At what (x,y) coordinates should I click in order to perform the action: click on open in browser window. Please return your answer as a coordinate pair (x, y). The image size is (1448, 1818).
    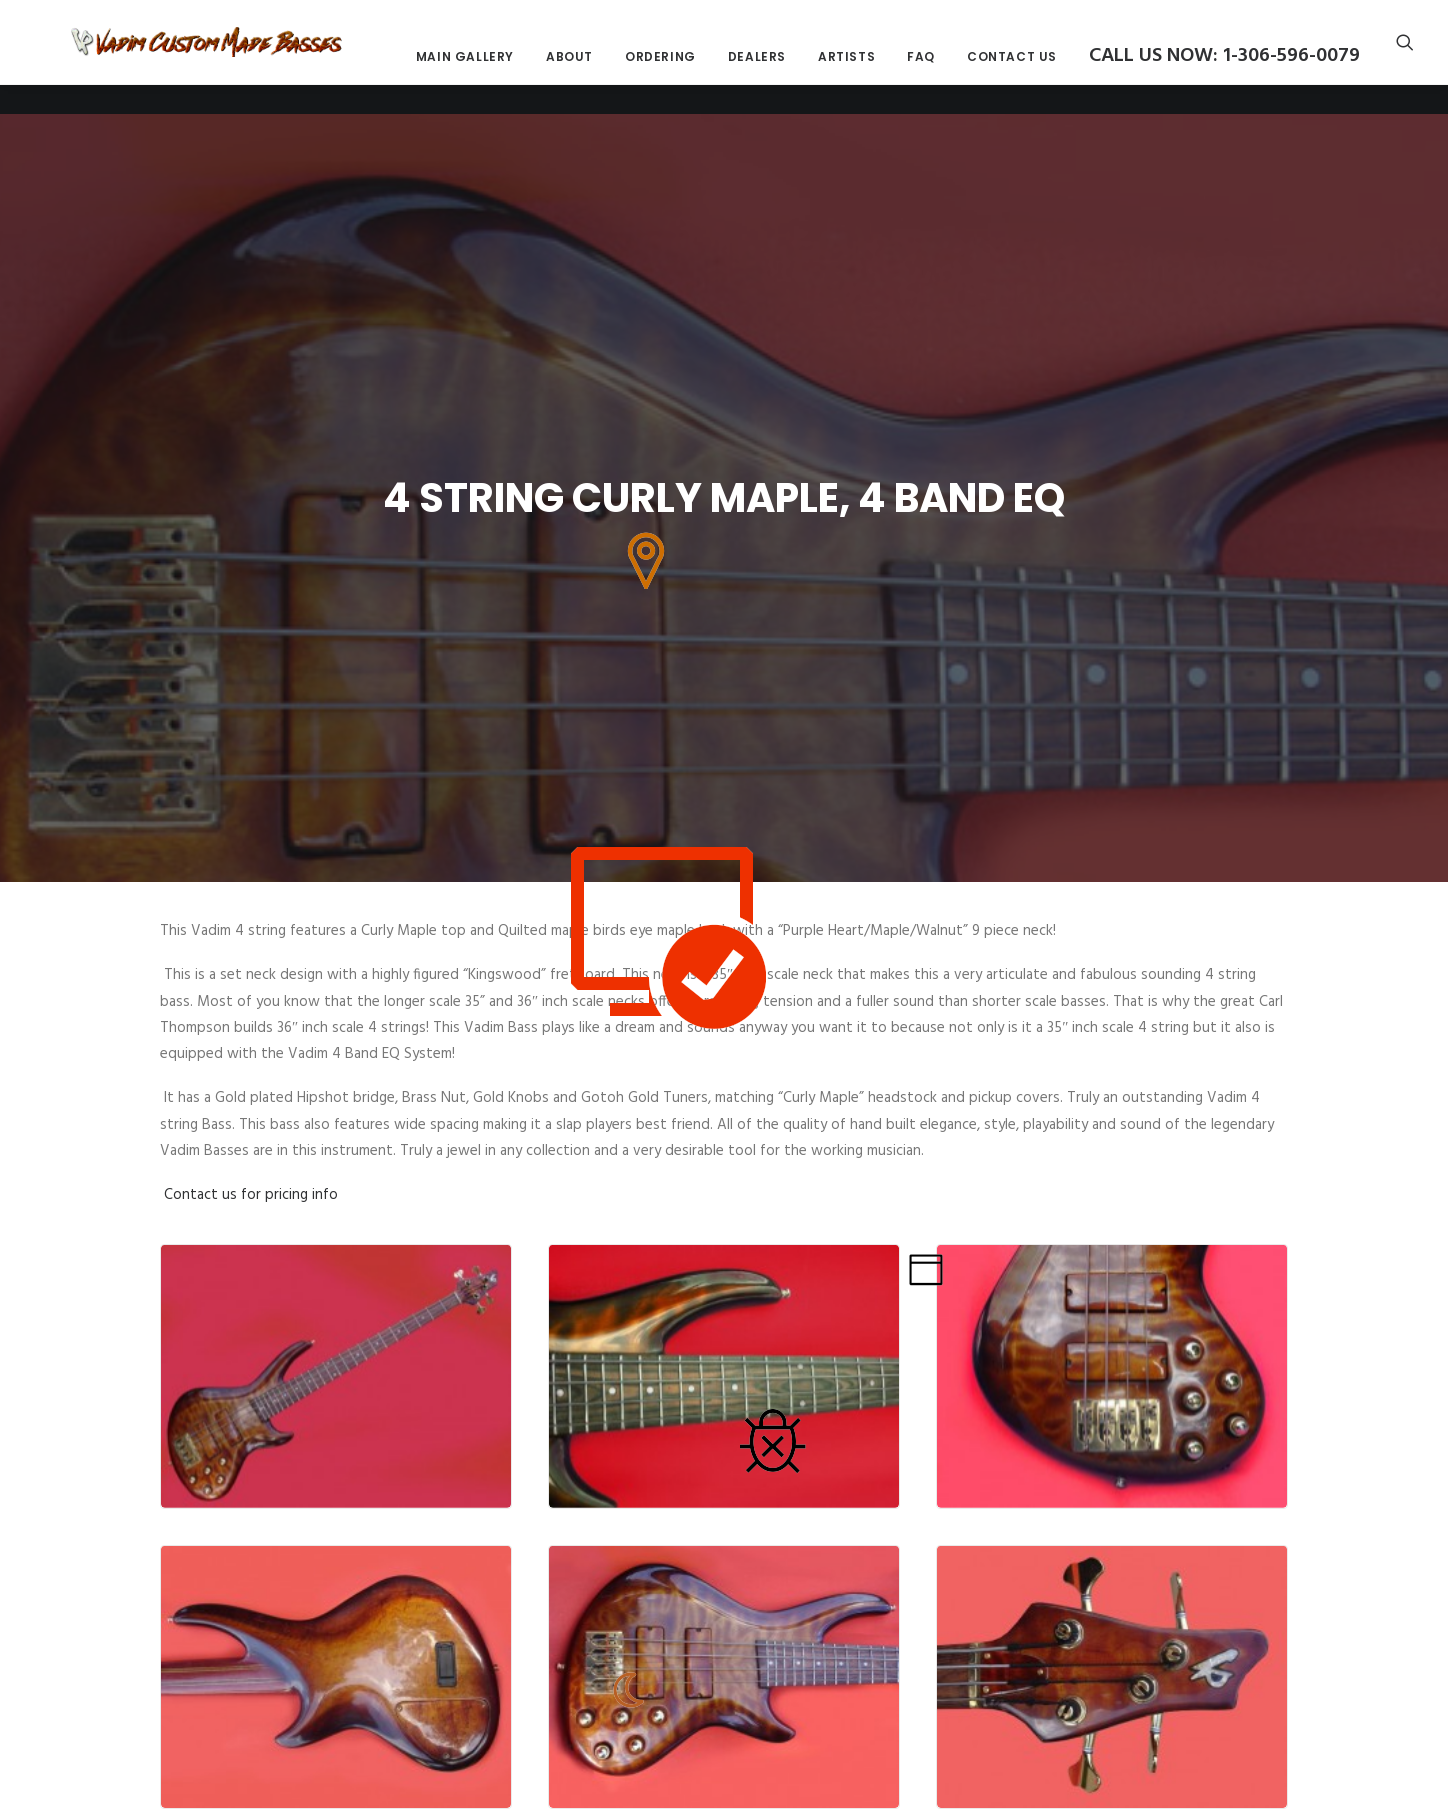
    Looking at the image, I should click on (926, 1271).